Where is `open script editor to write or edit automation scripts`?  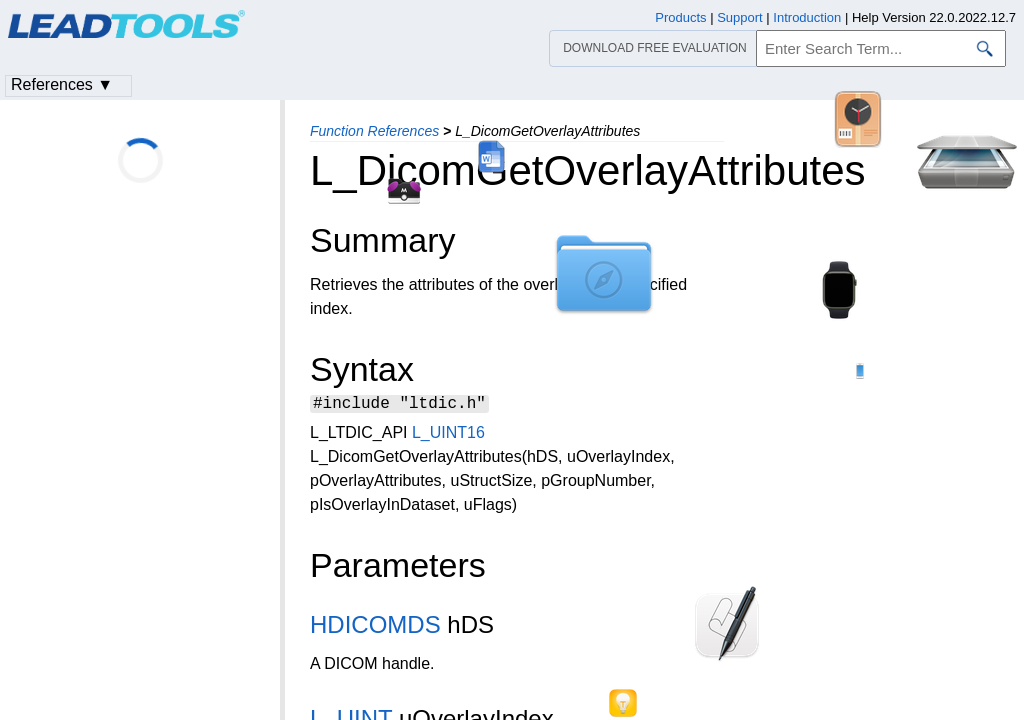
open script editor to write or edit automation scripts is located at coordinates (727, 625).